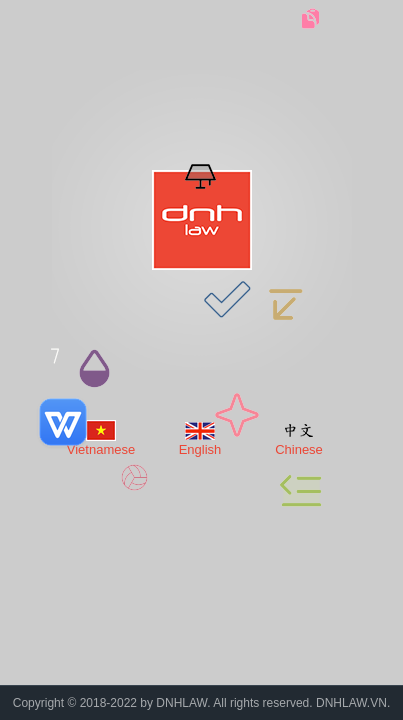  Describe the element at coordinates (63, 422) in the screenshot. I see `open WPS Office application` at that location.